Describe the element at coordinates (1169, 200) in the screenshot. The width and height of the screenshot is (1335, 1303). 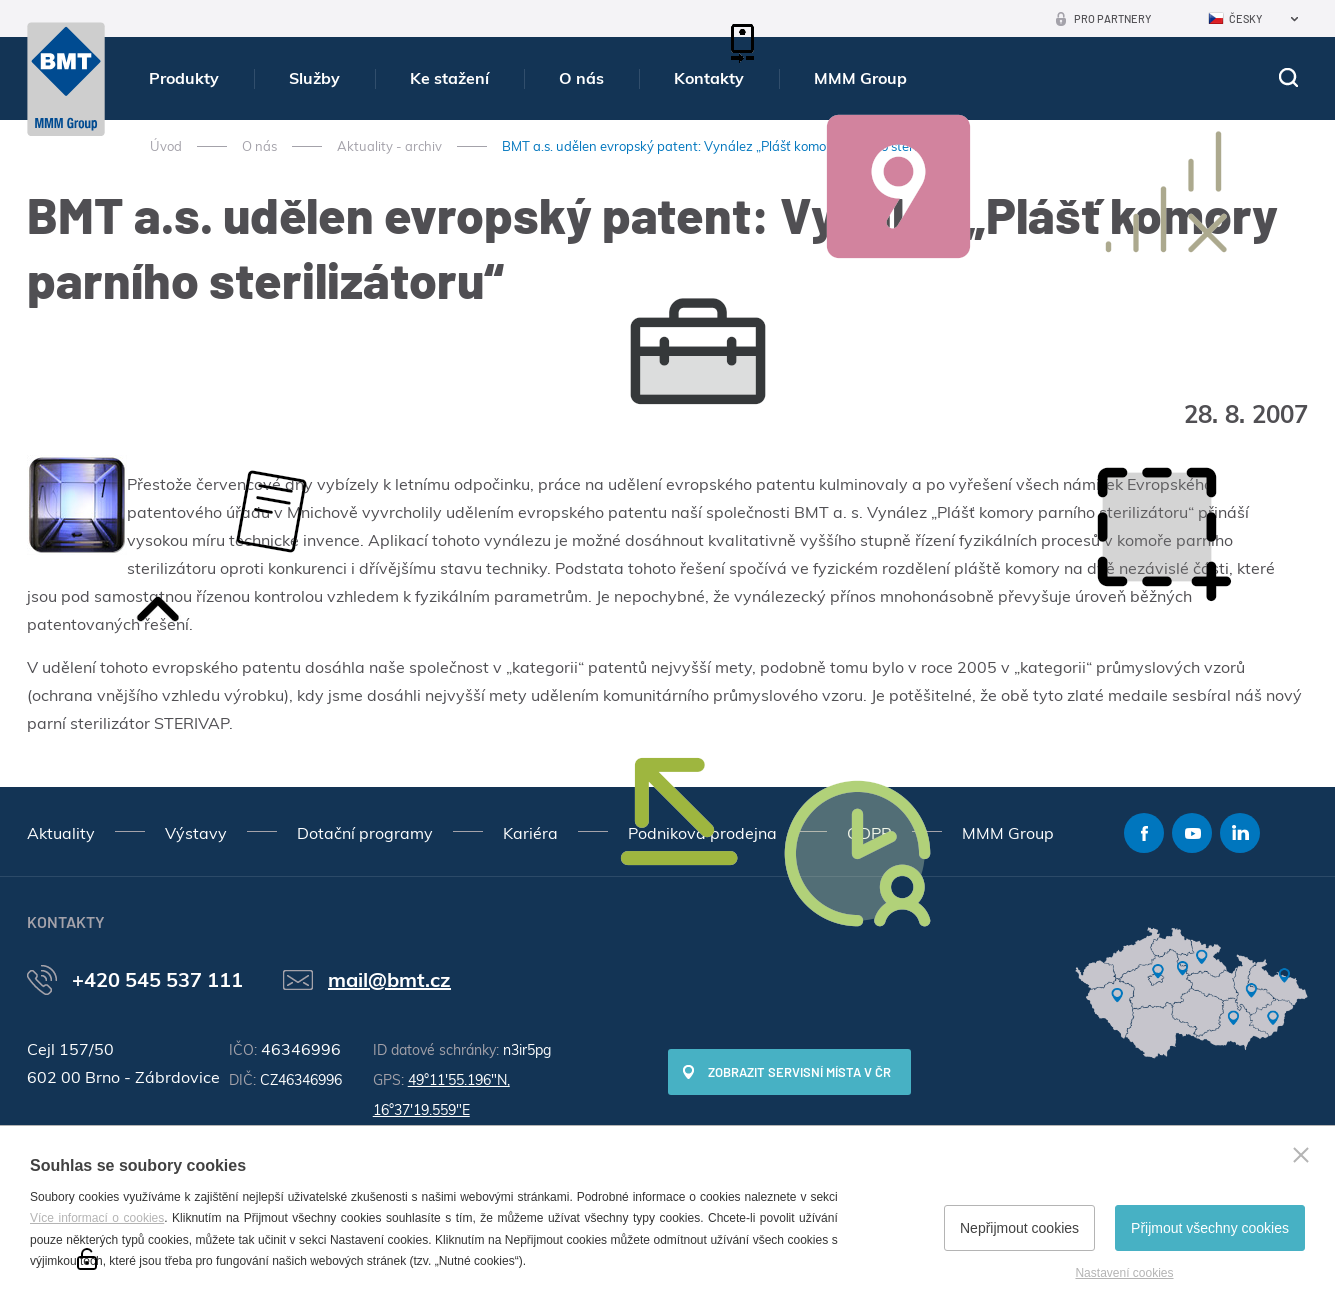
I see `no cellular signal available` at that location.